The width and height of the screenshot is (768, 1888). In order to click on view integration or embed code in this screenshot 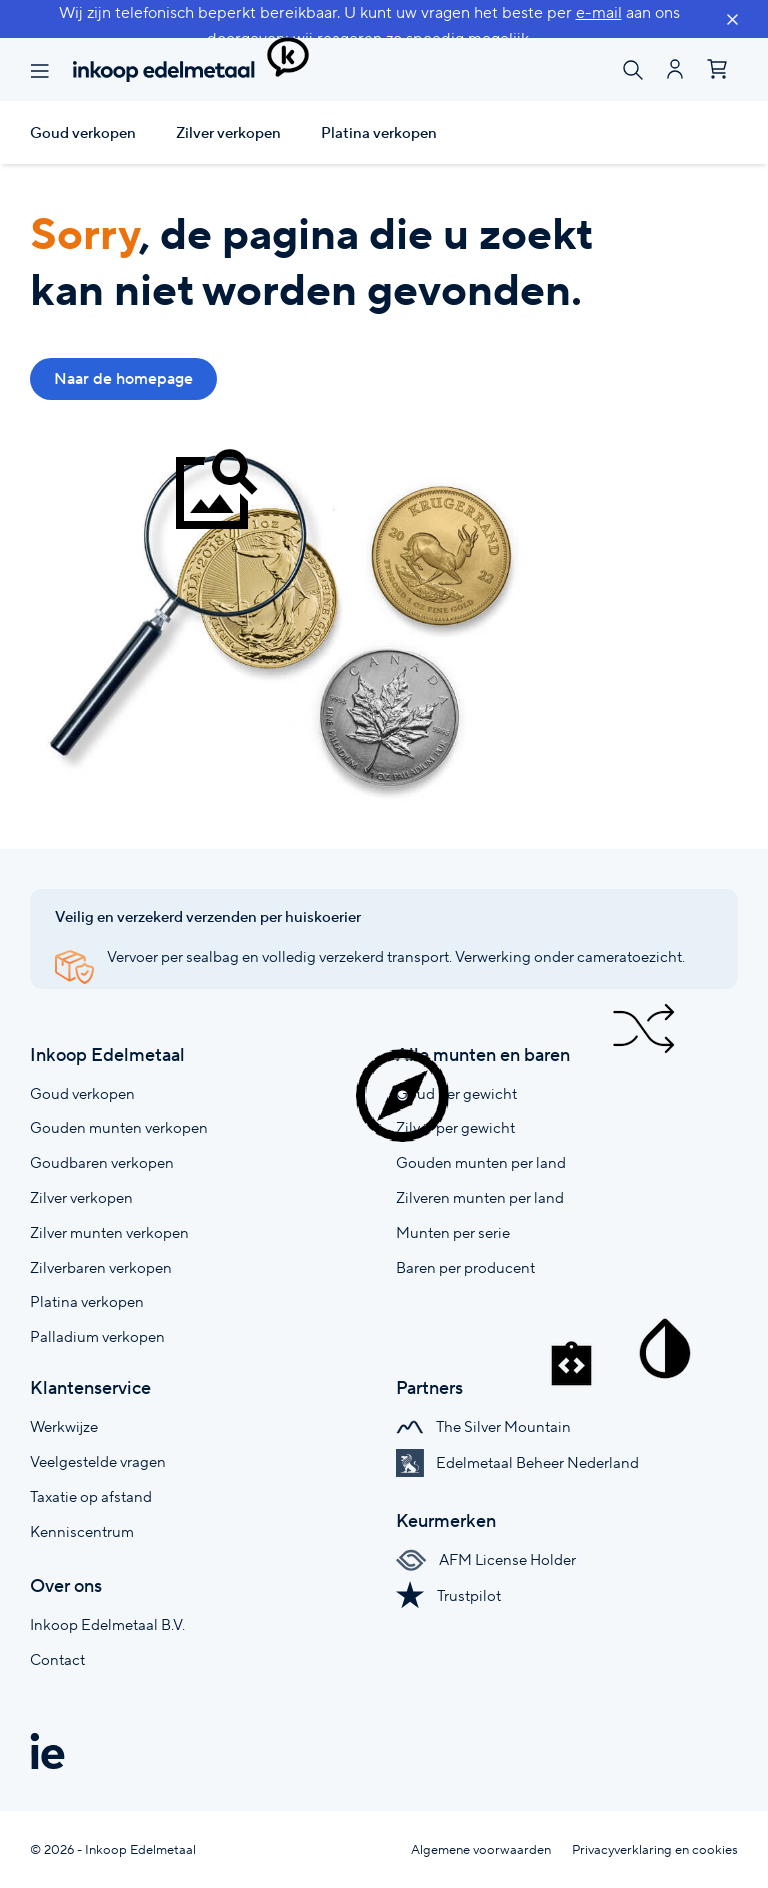, I will do `click(571, 1365)`.